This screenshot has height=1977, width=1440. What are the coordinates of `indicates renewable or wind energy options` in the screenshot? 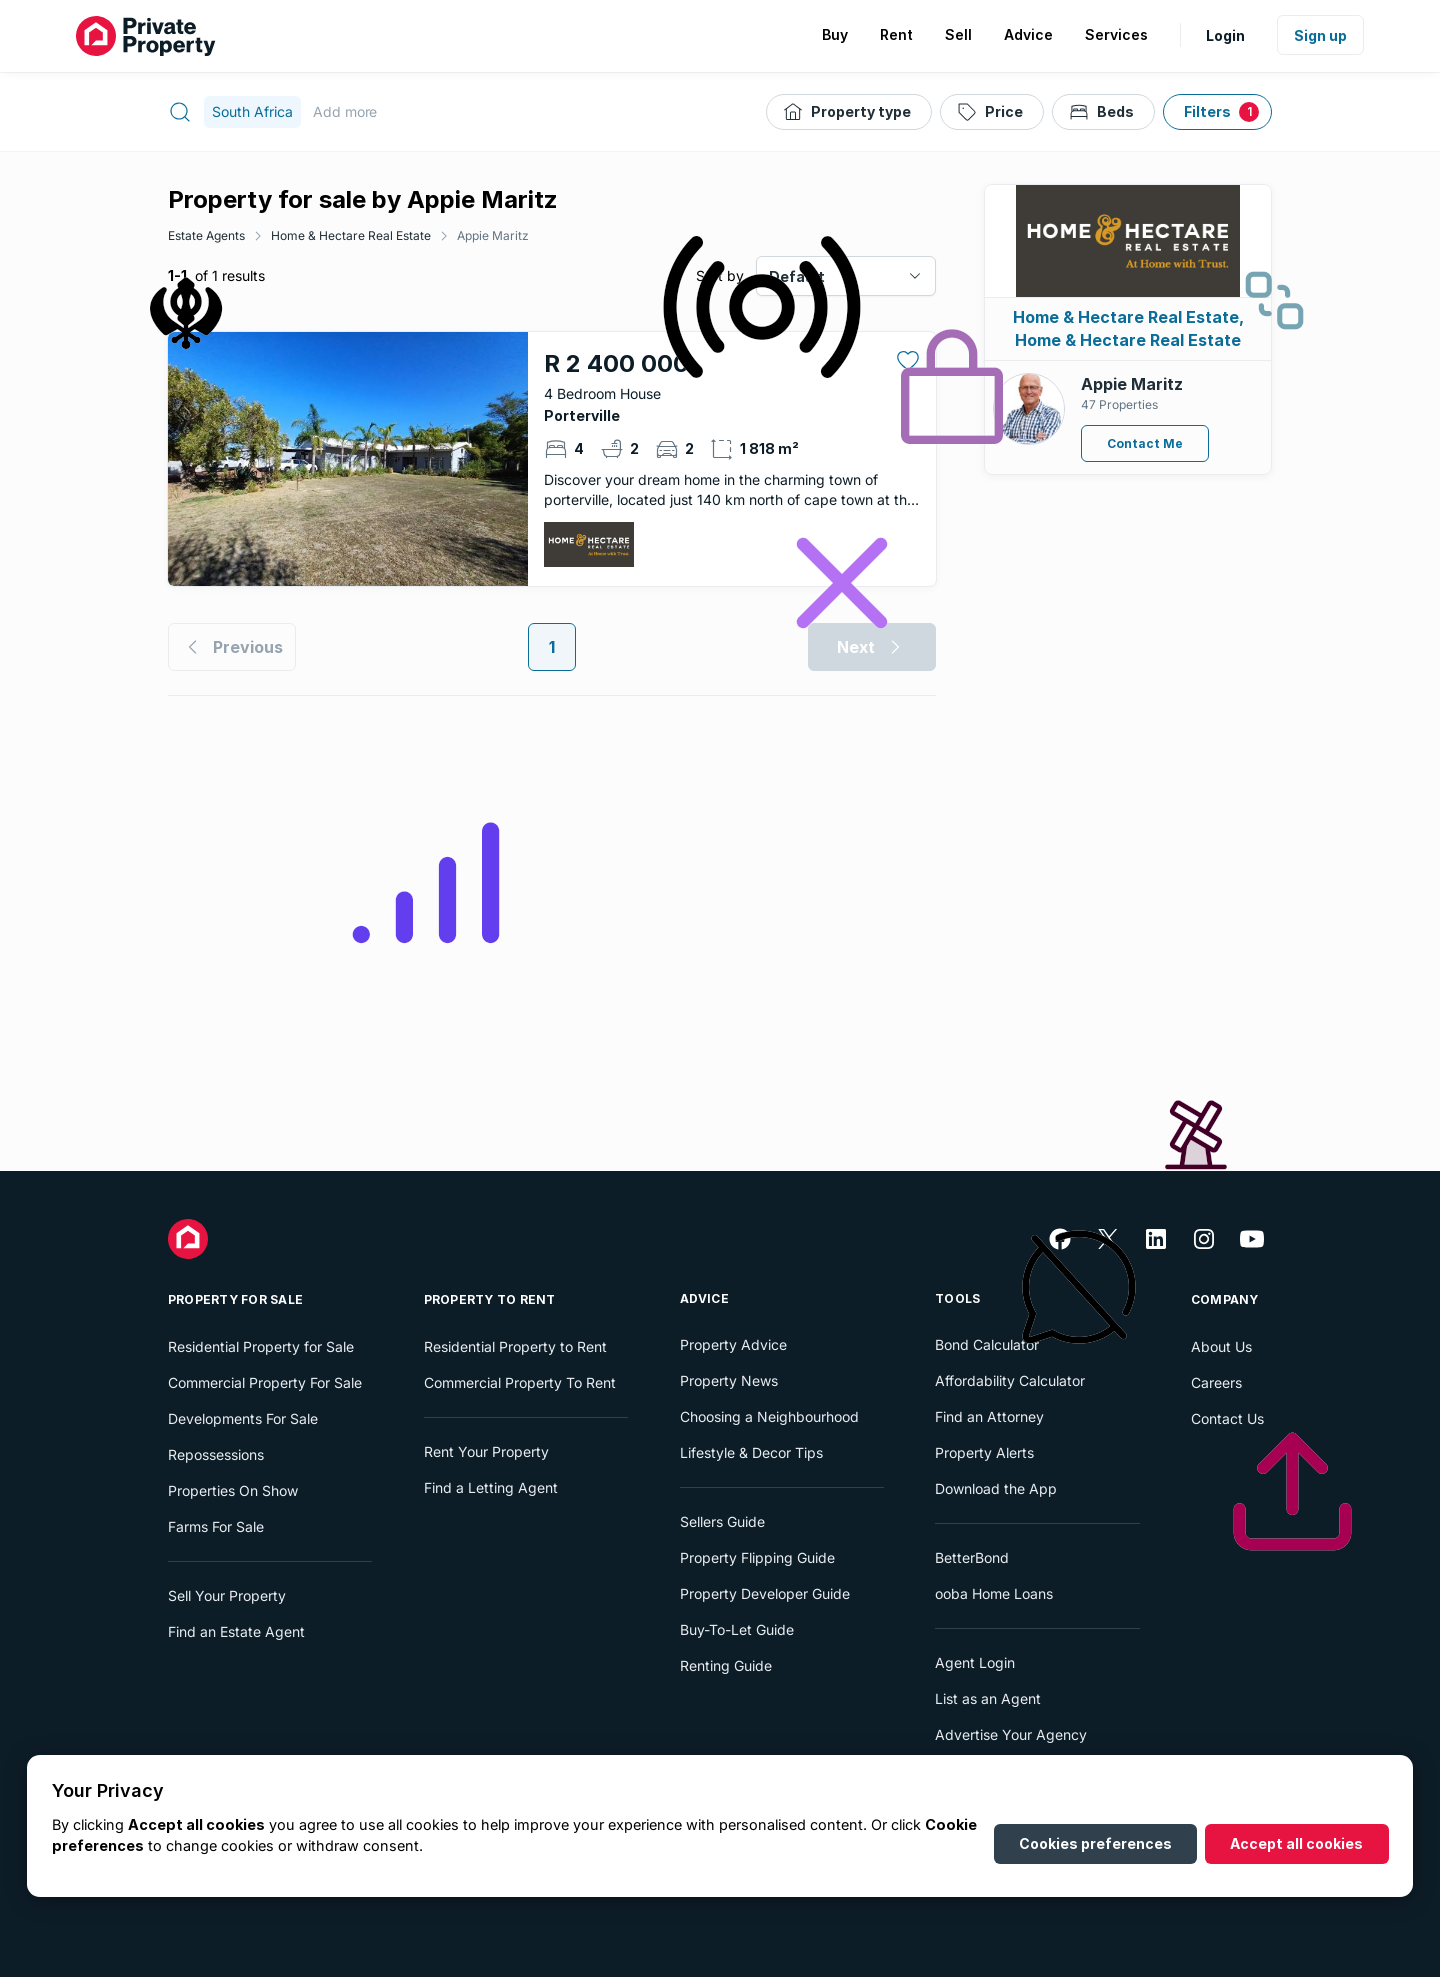 It's located at (1196, 1136).